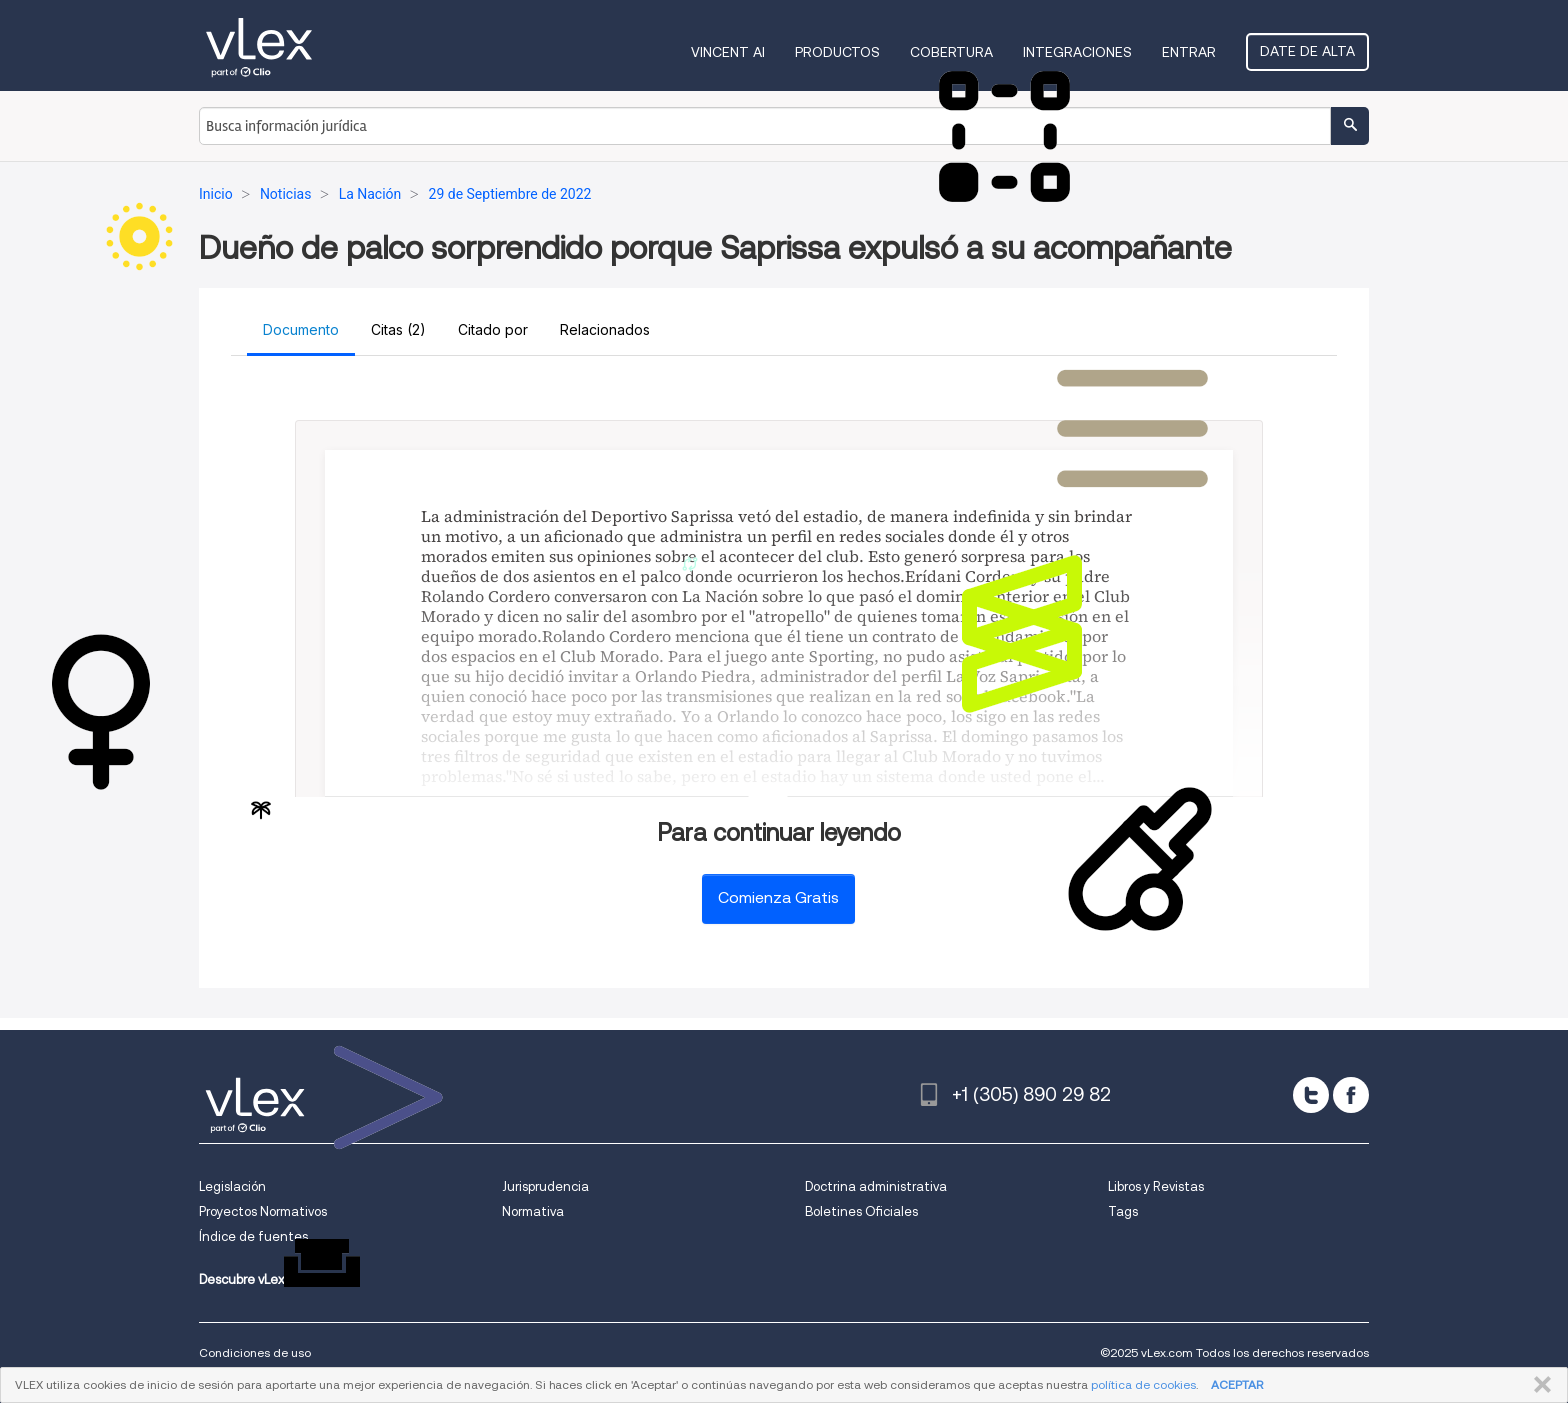 The image size is (1568, 1403). Describe the element at coordinates (101, 708) in the screenshot. I see `indicates female gender option` at that location.